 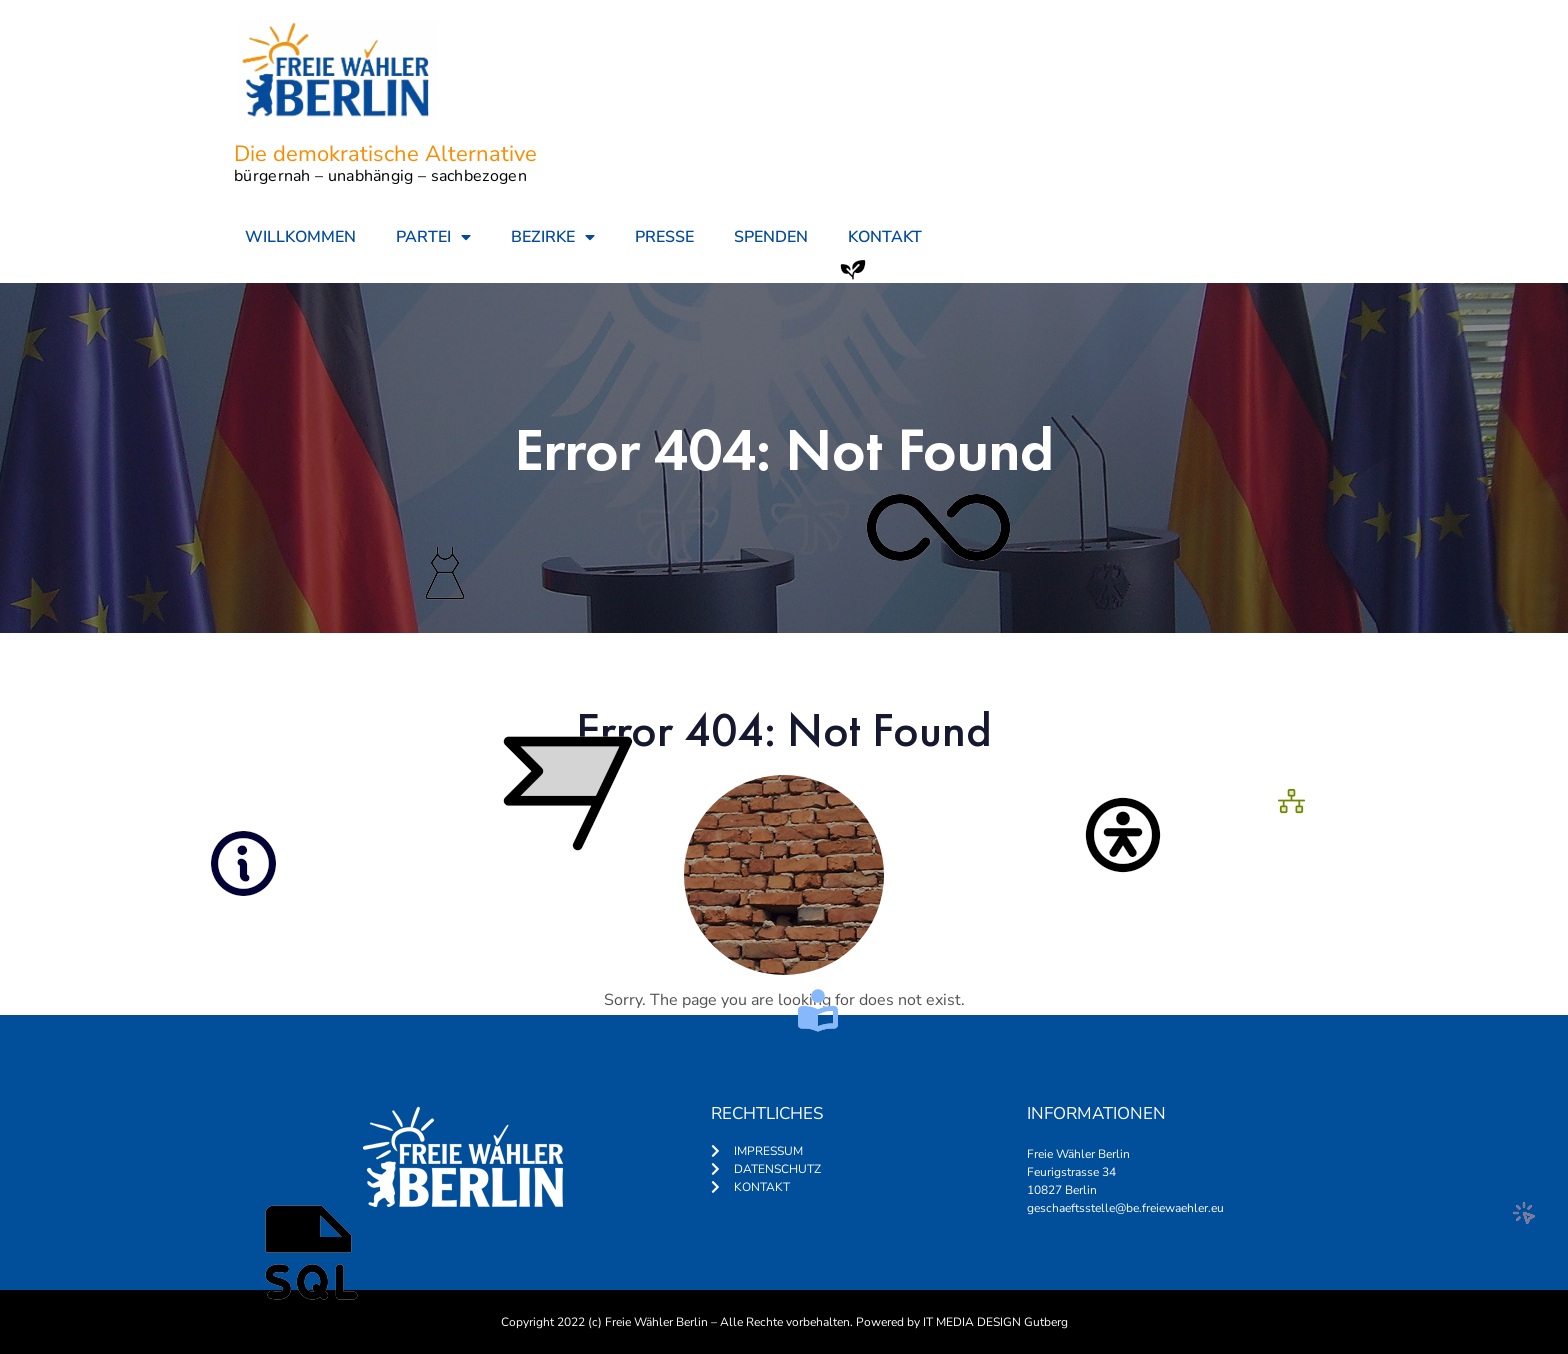 I want to click on view user profile, so click(x=1123, y=835).